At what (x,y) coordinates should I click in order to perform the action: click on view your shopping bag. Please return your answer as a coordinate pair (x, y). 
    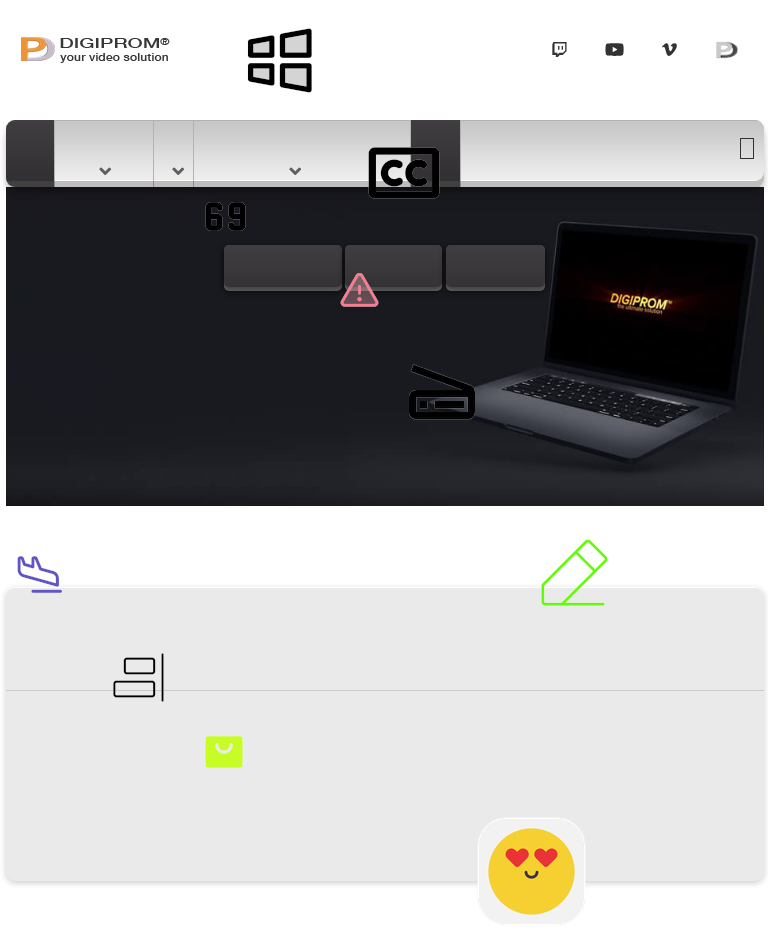
    Looking at the image, I should click on (224, 752).